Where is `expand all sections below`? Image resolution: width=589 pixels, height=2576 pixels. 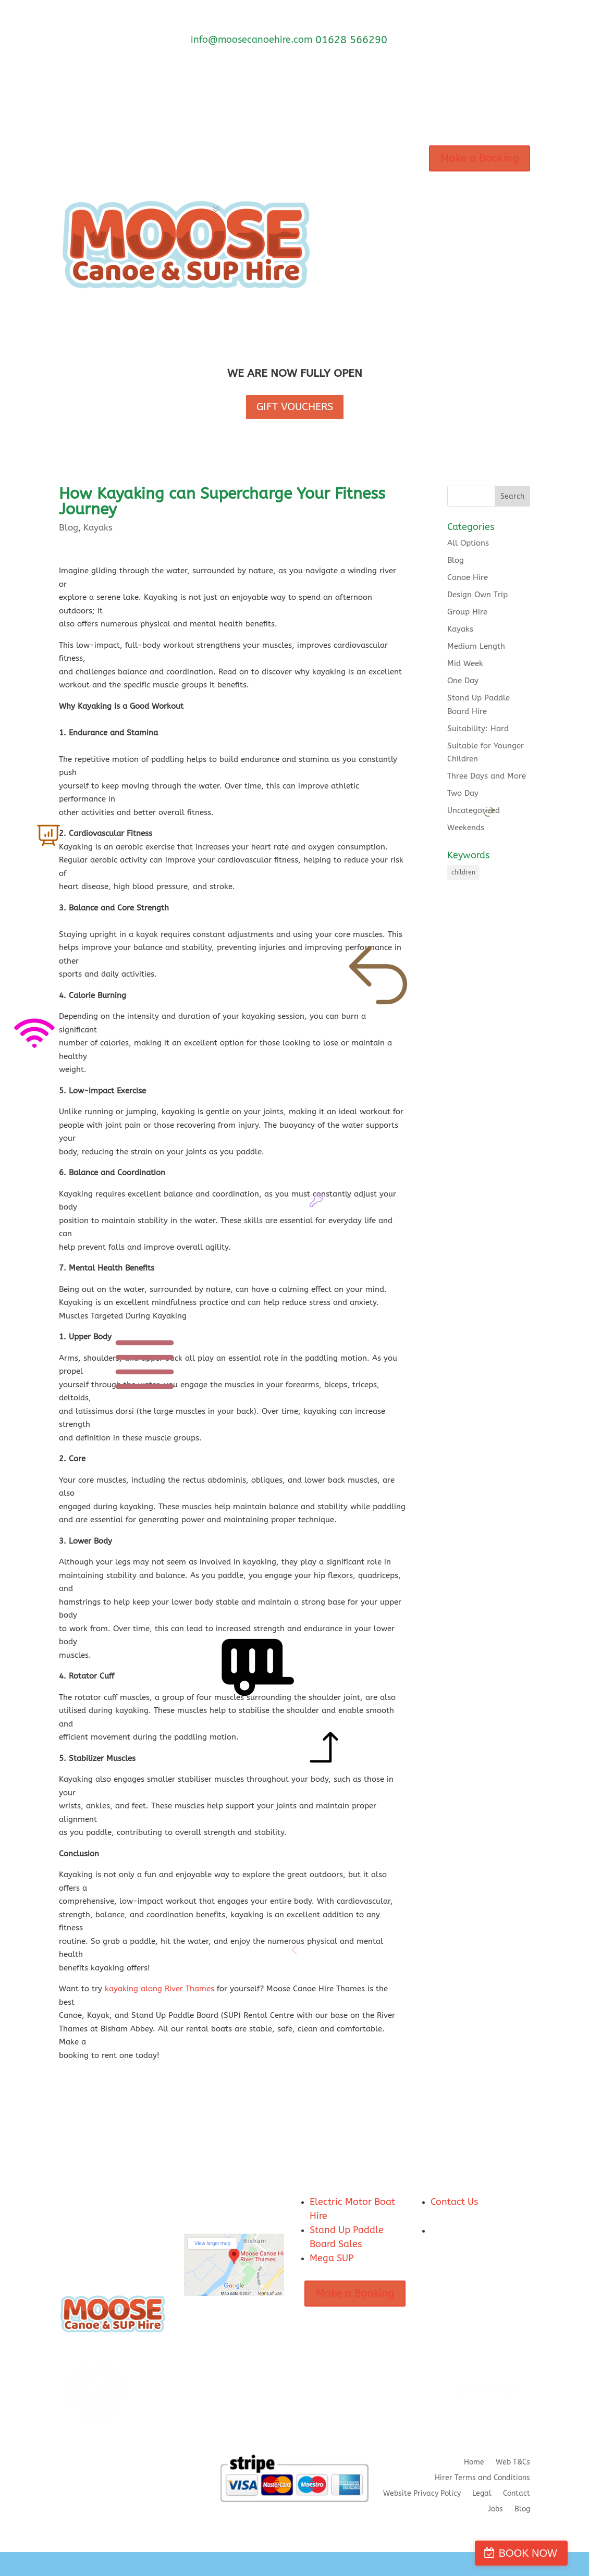
expand all sections below is located at coordinates (216, 208).